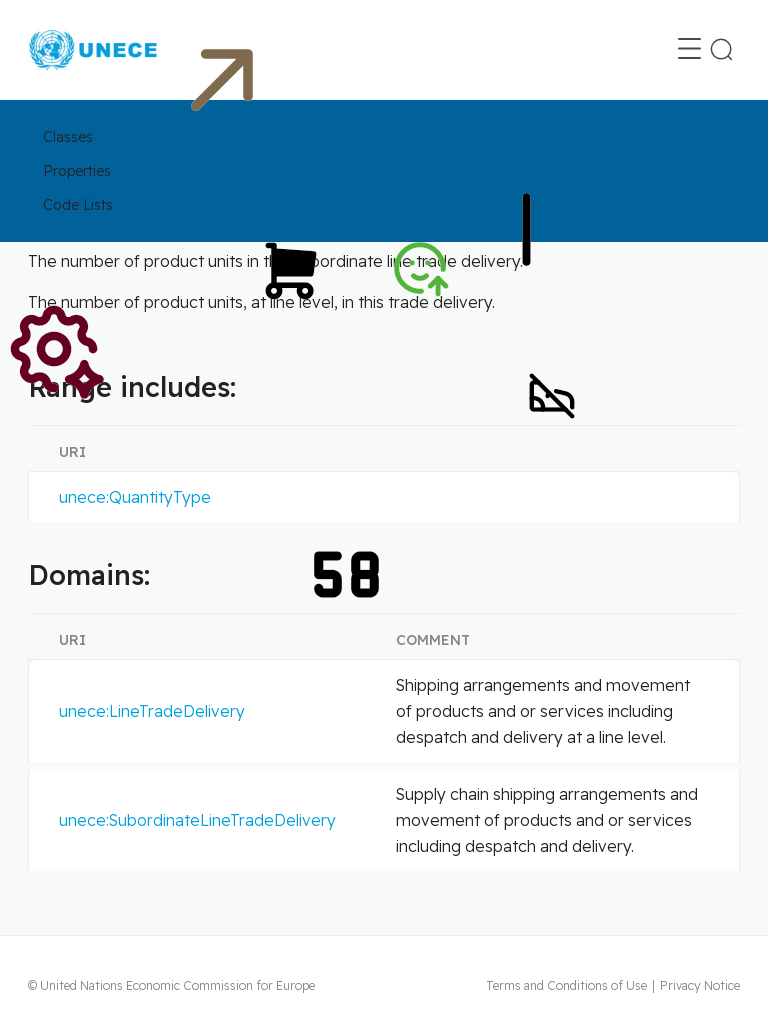 The height and width of the screenshot is (1036, 768). What do you see at coordinates (54, 349) in the screenshot?
I see `access AI-powered or smart settings` at bounding box center [54, 349].